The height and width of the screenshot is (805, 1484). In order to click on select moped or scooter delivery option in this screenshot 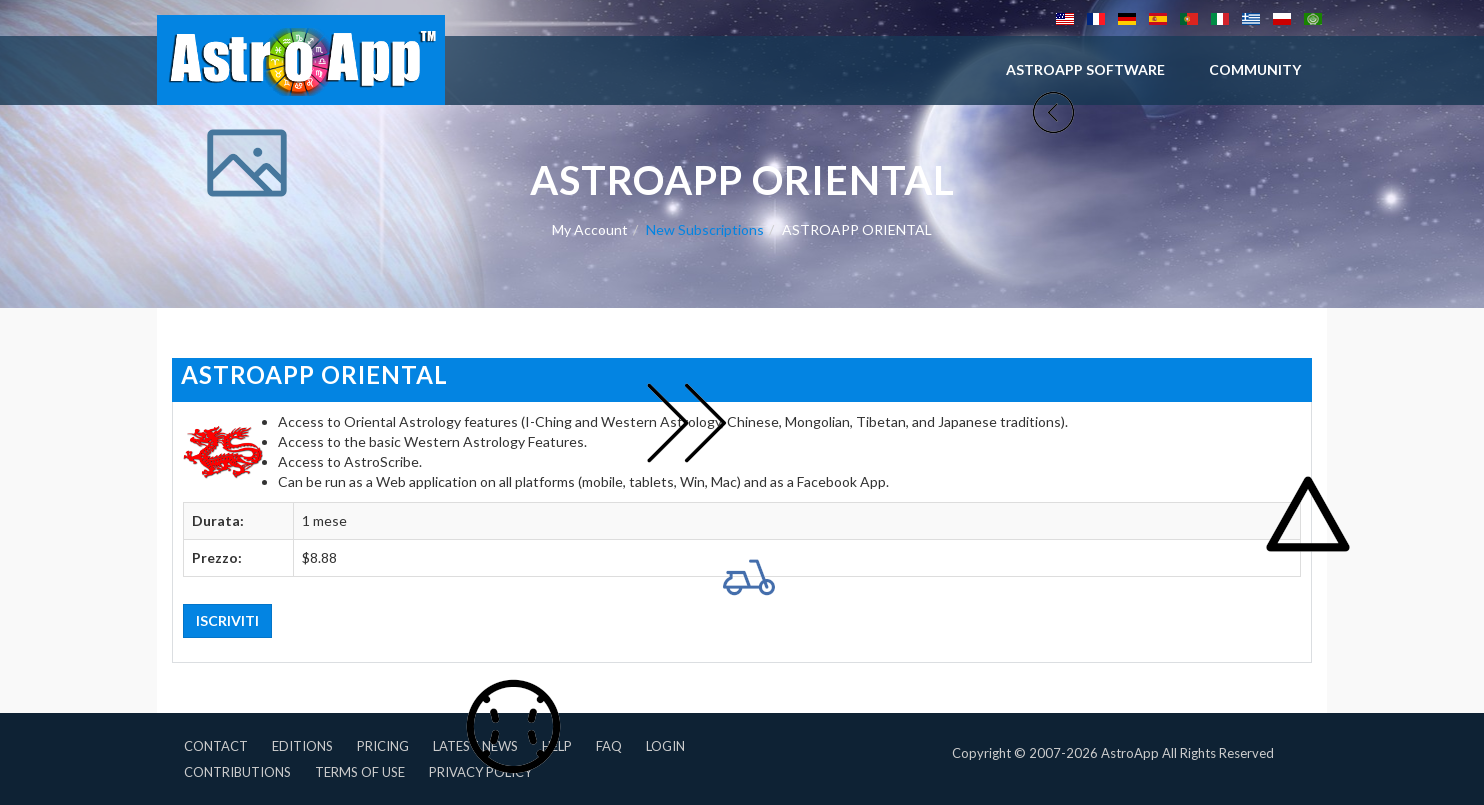, I will do `click(749, 579)`.